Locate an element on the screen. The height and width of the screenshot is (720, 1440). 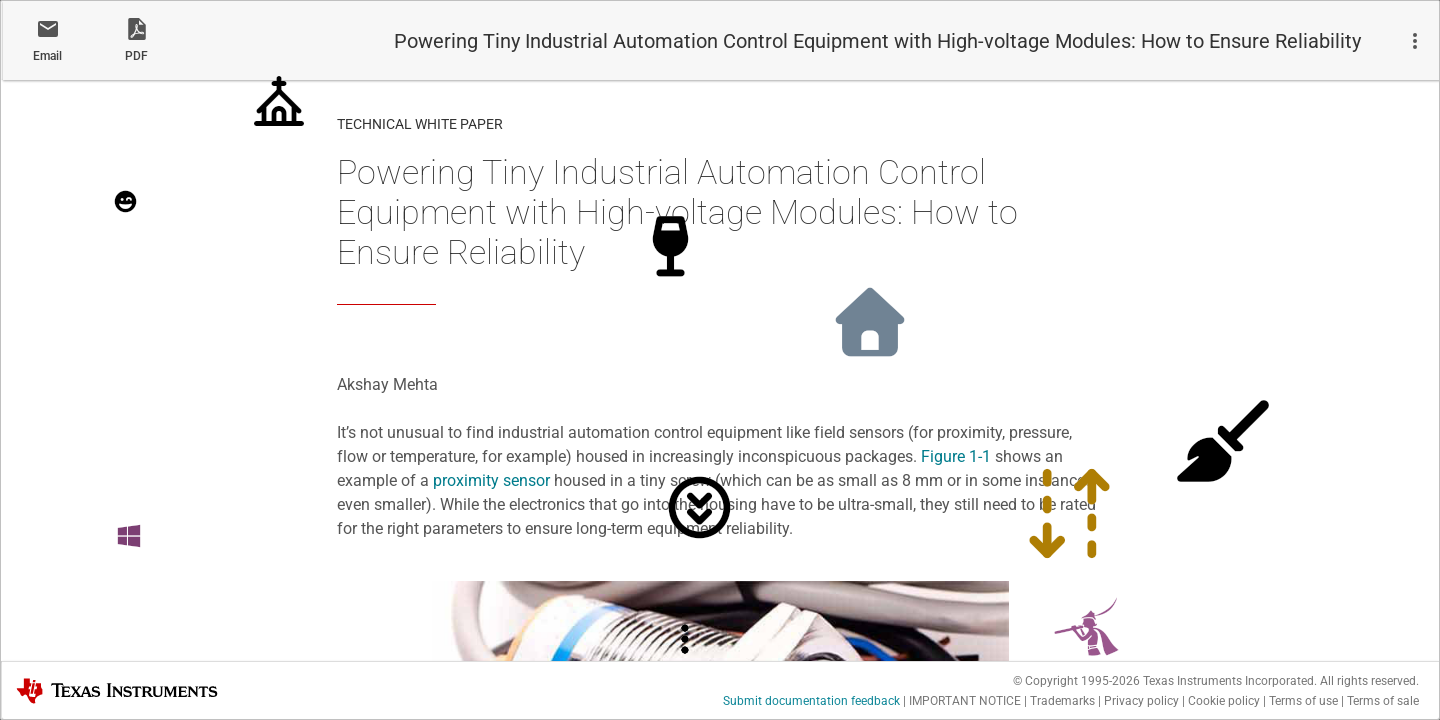
browse wine or beverage options is located at coordinates (670, 244).